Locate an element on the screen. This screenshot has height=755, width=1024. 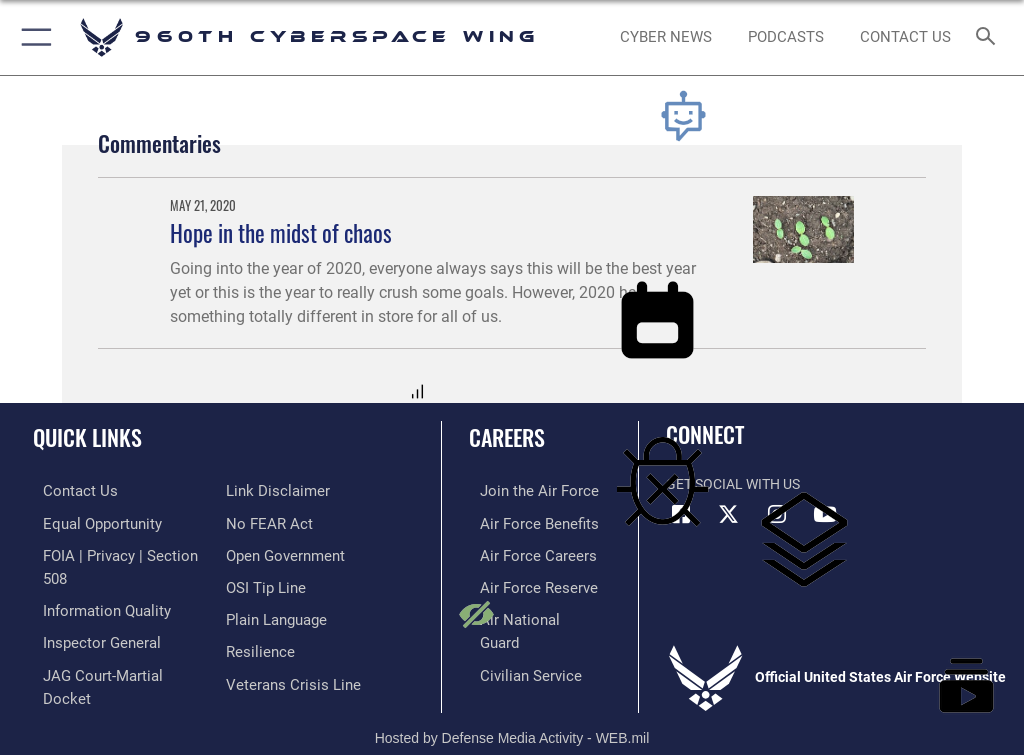
start debugging mode is located at coordinates (663, 483).